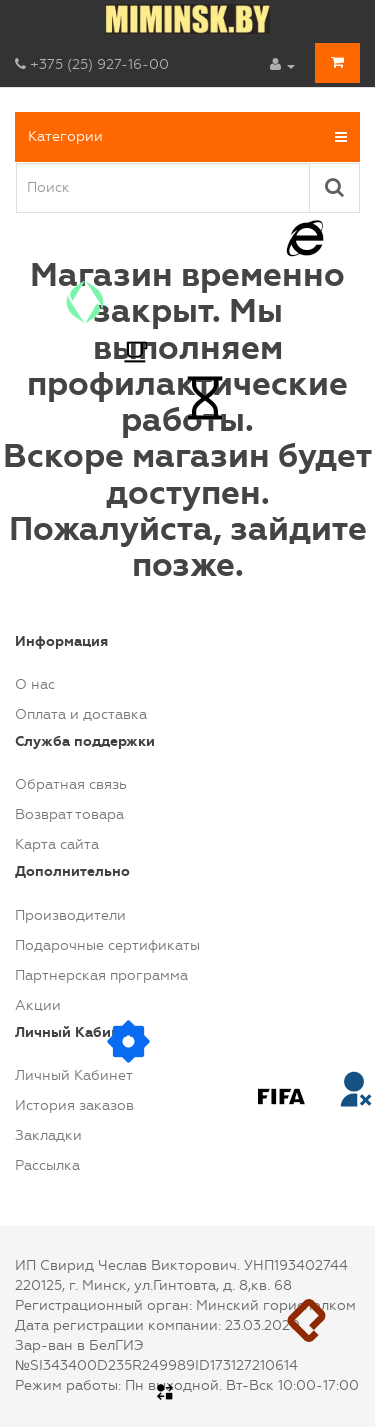  I want to click on ethereum name service (ENS) logo, so click(85, 302).